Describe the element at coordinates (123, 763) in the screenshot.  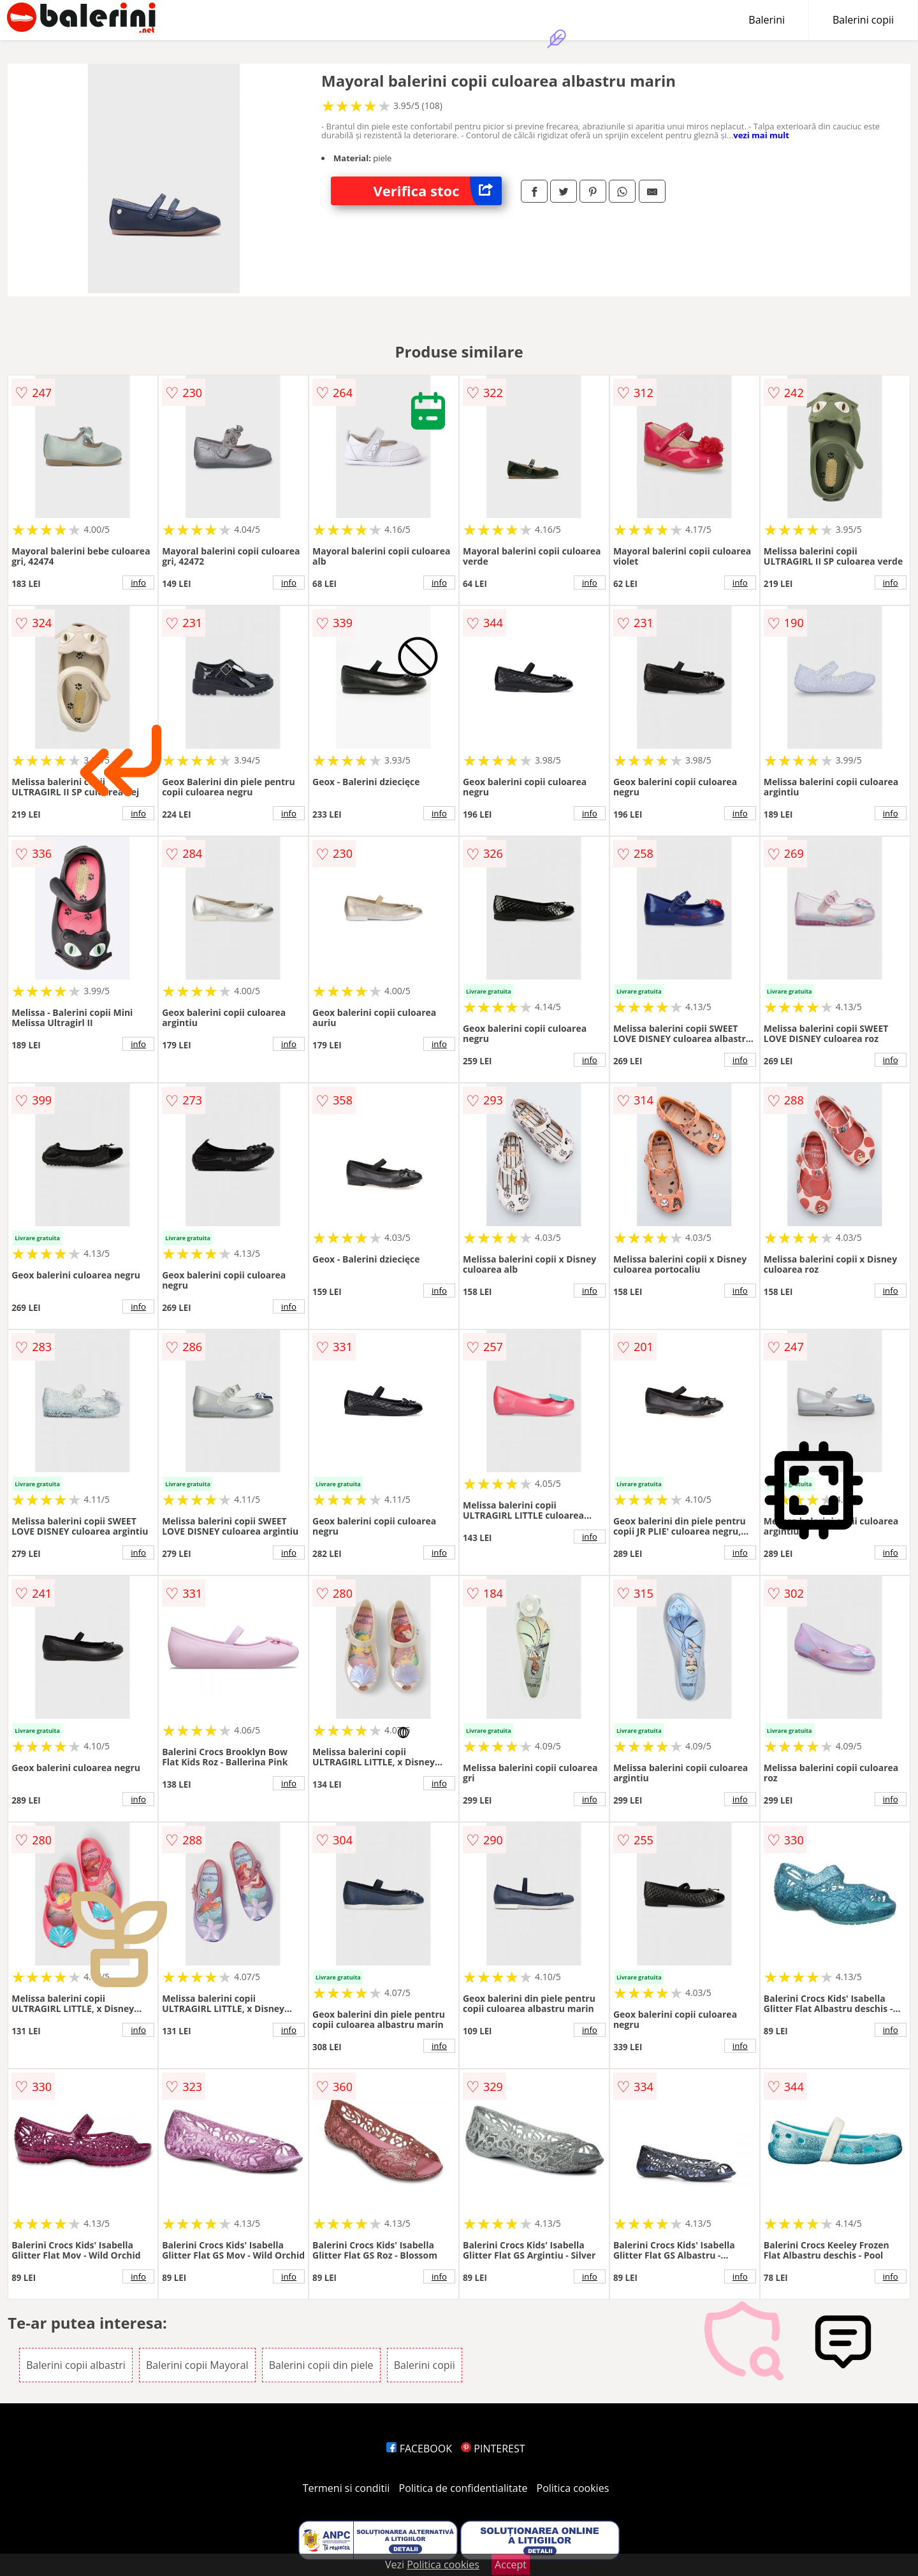
I see `reply all to a message or email` at that location.